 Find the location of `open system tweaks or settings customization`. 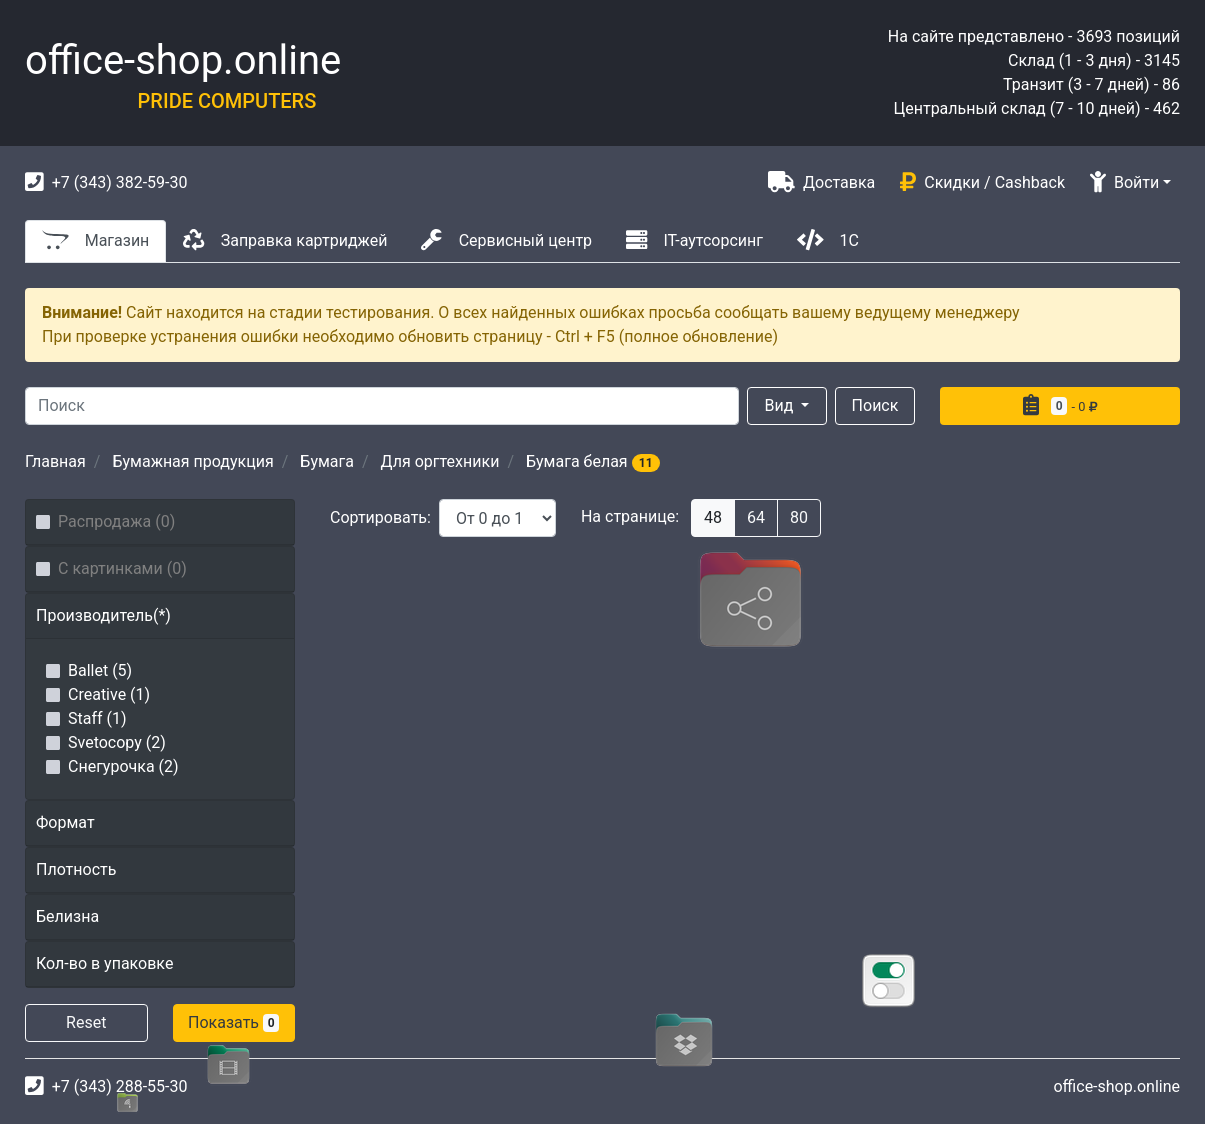

open system tweaks or settings customization is located at coordinates (888, 980).